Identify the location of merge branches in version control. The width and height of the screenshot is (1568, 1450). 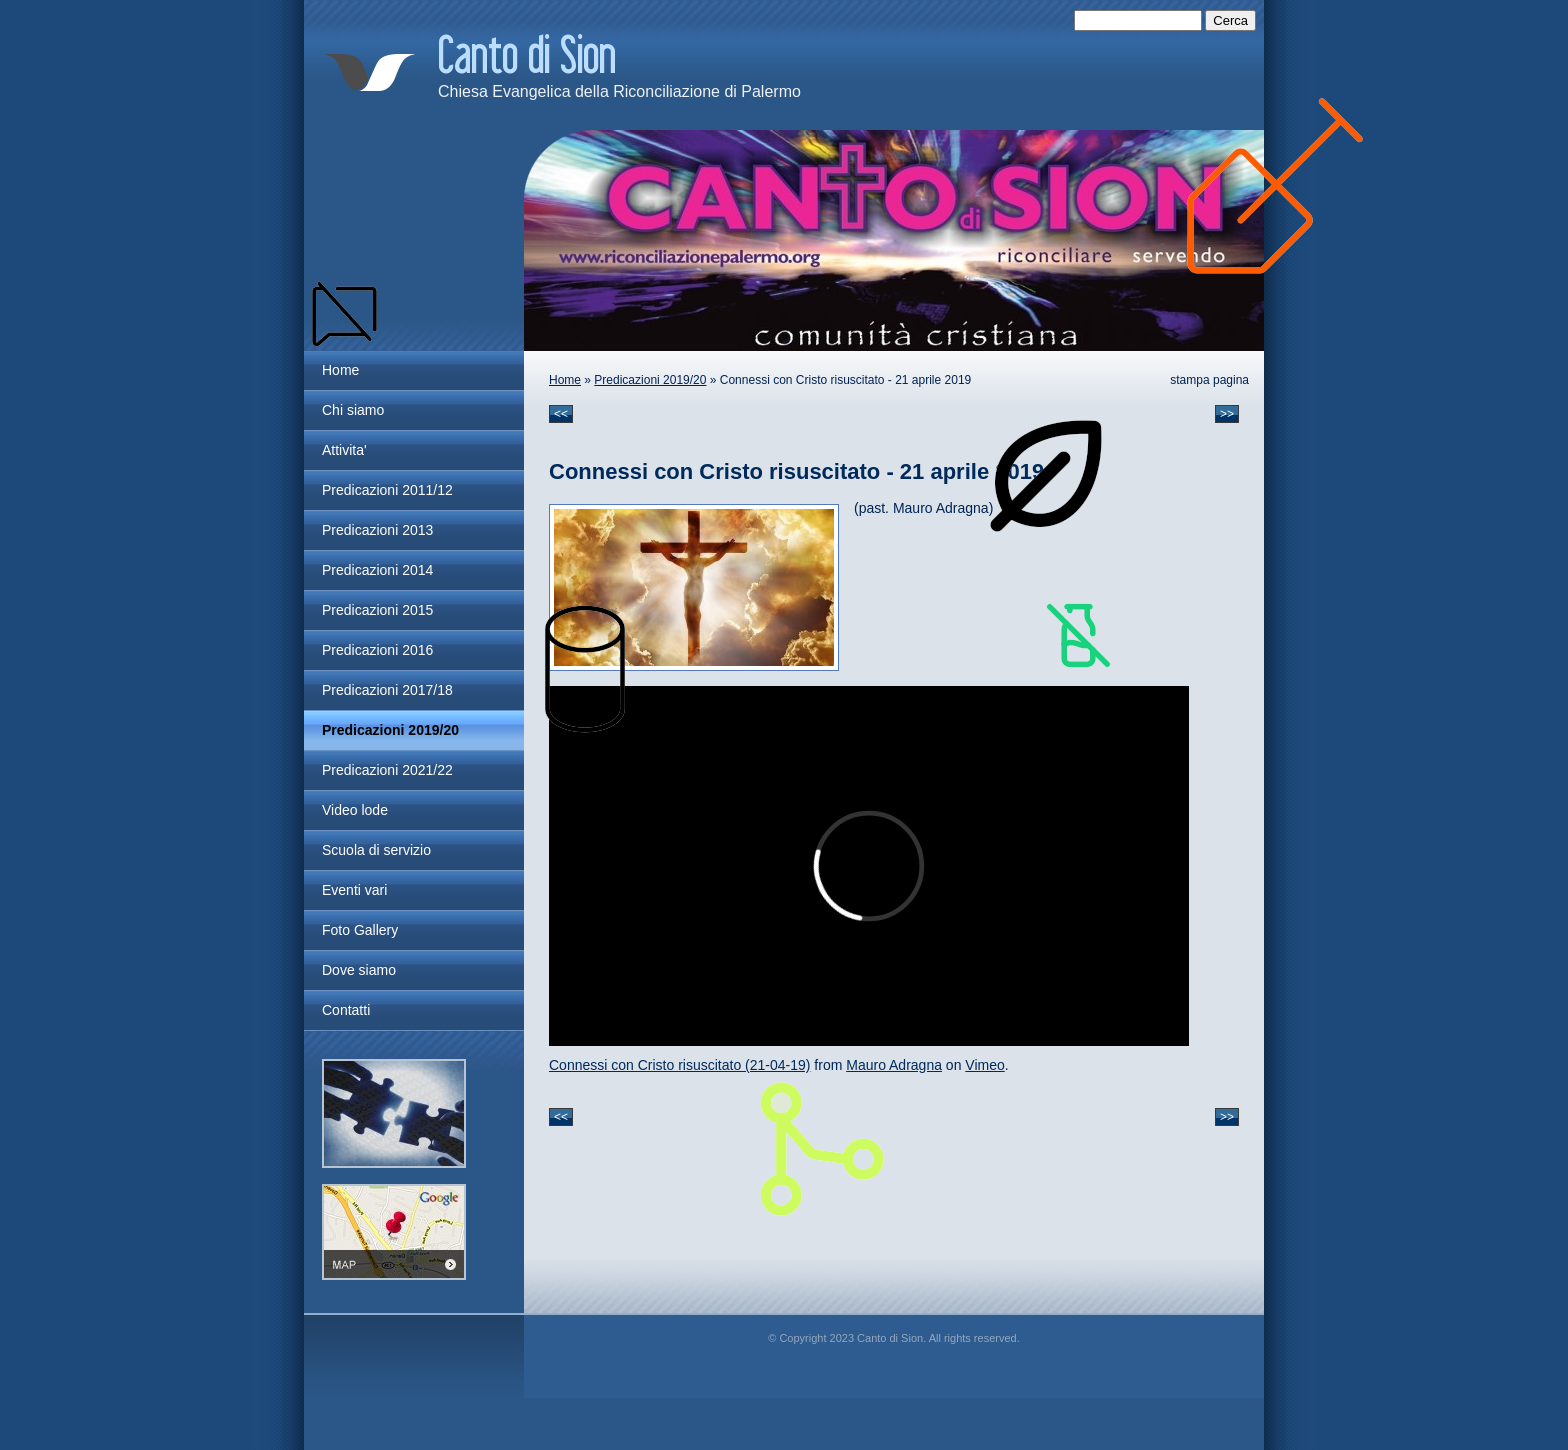
(812, 1149).